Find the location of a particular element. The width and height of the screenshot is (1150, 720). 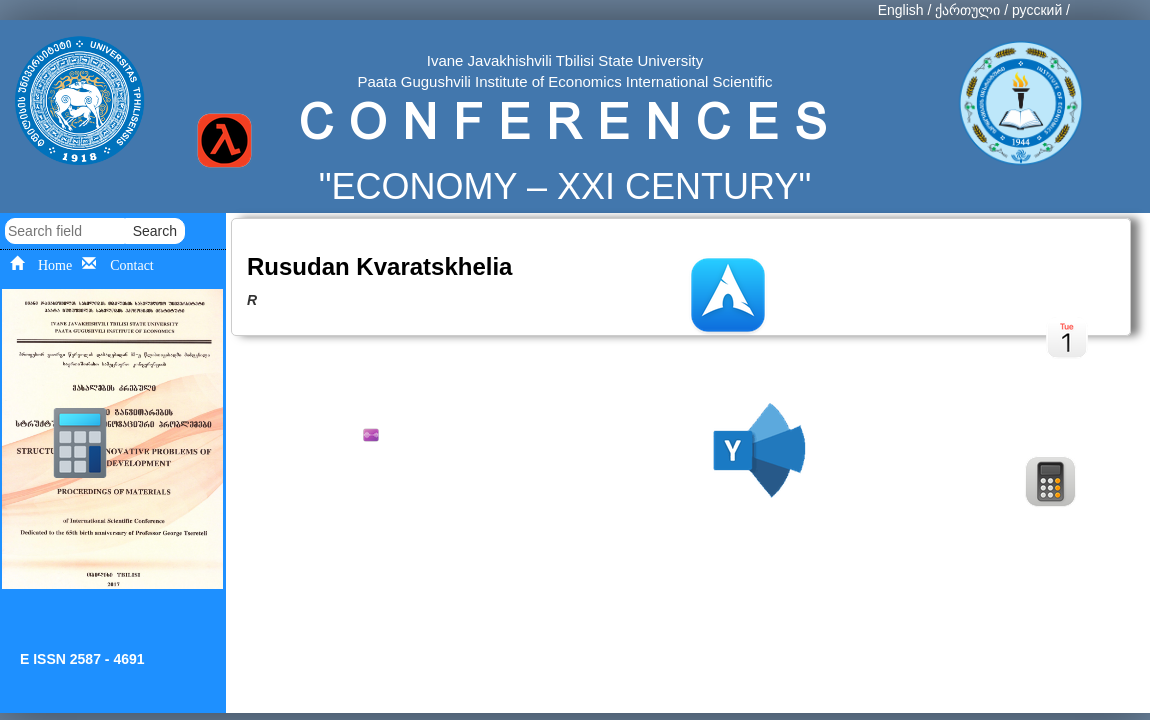

launch arch linux application is located at coordinates (728, 295).